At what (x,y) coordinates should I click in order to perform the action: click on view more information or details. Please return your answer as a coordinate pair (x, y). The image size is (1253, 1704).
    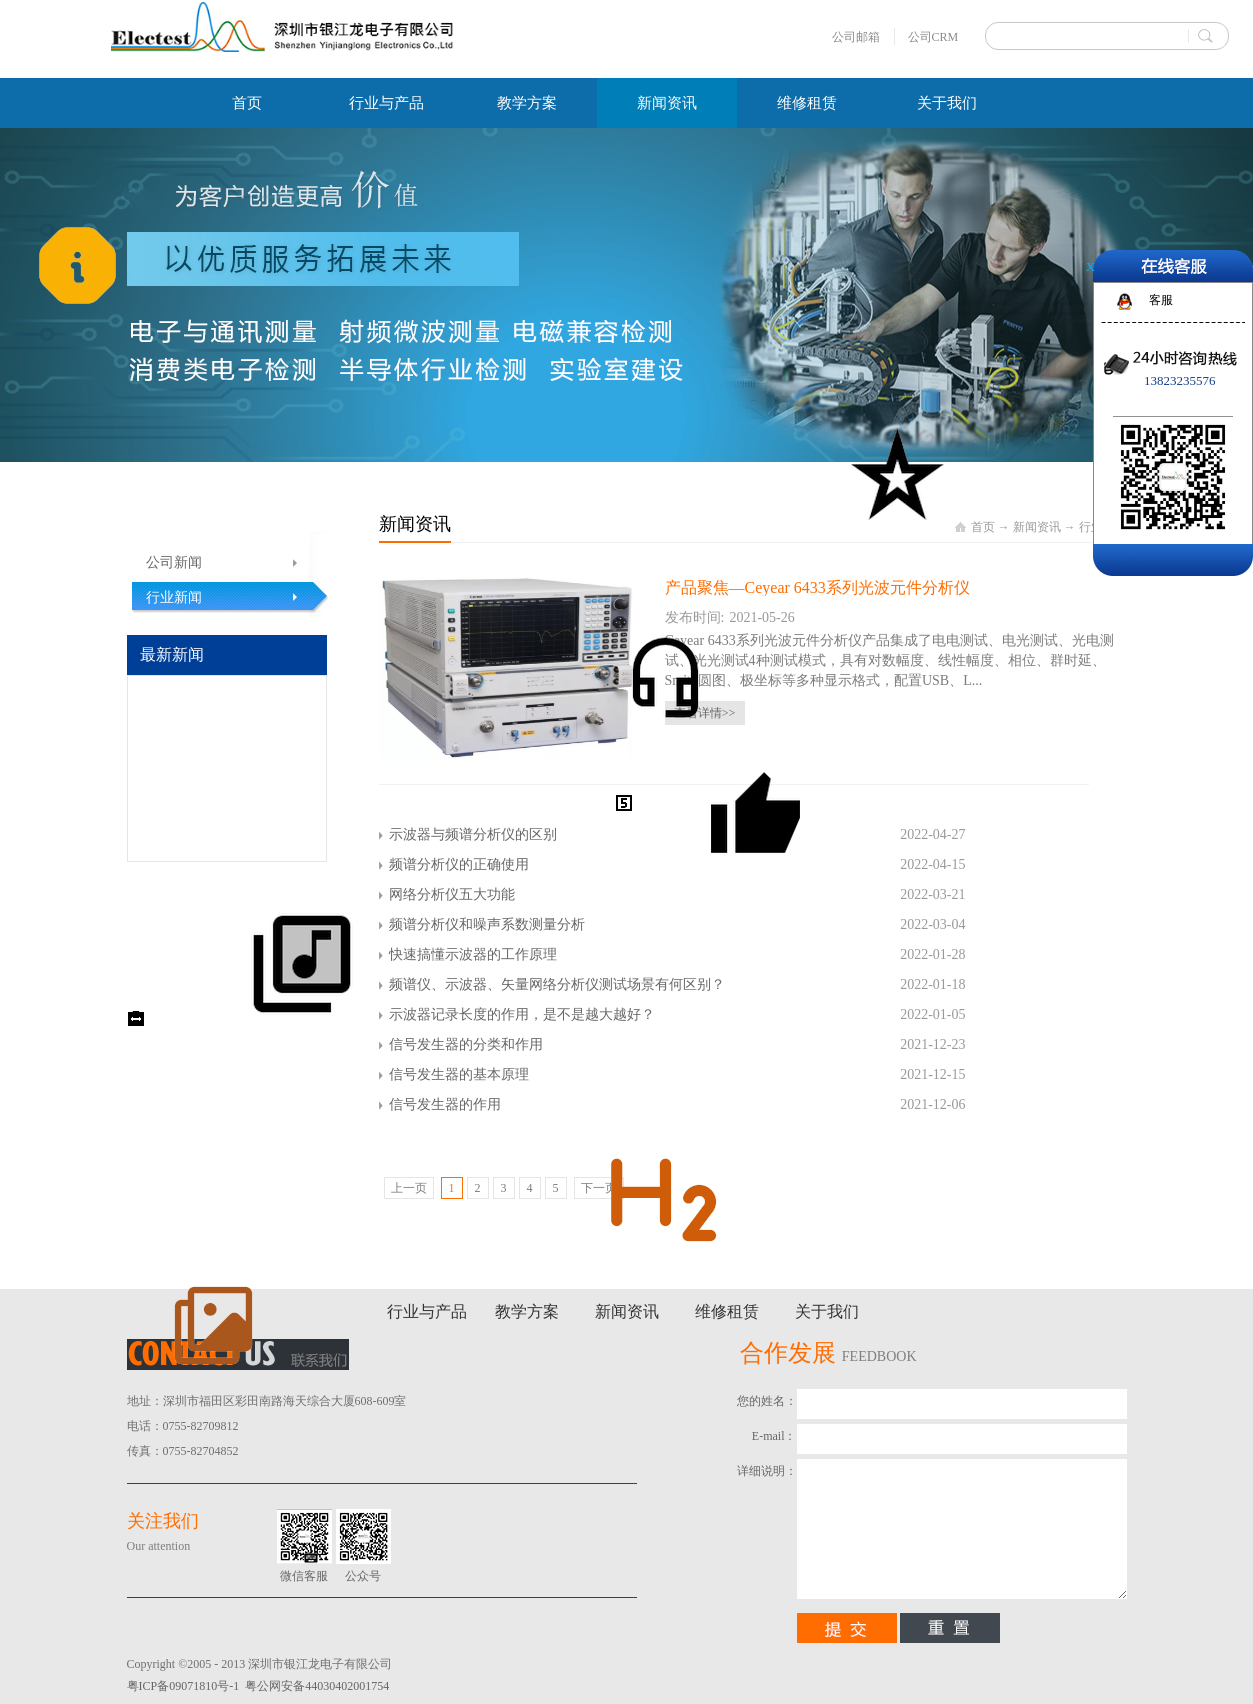
    Looking at the image, I should click on (77, 265).